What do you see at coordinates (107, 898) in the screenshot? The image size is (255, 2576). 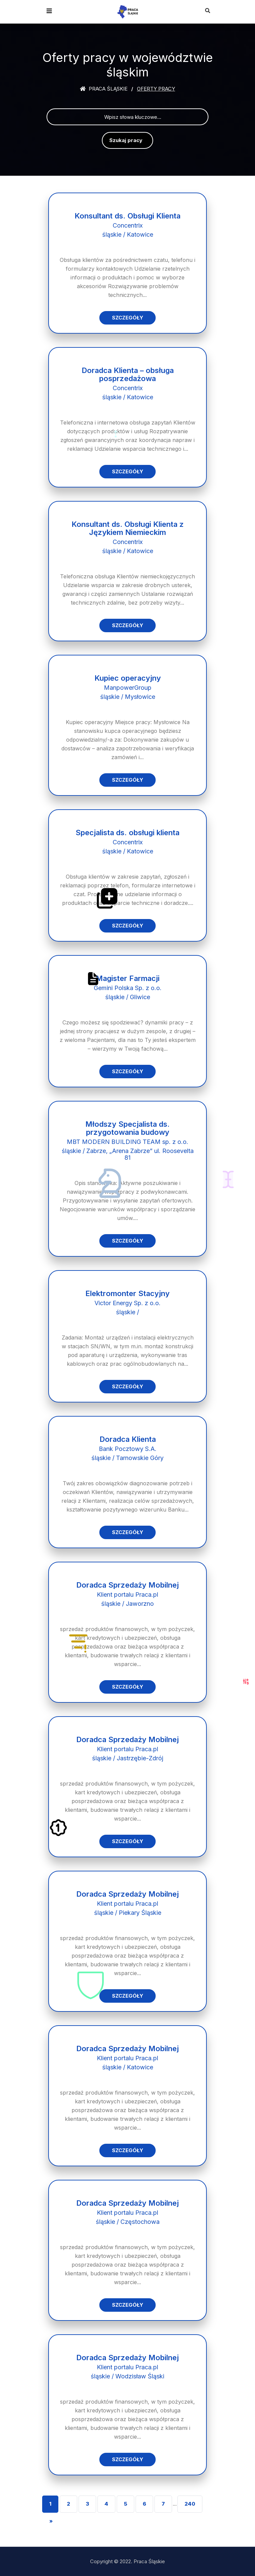 I see `add a new item to your library` at bounding box center [107, 898].